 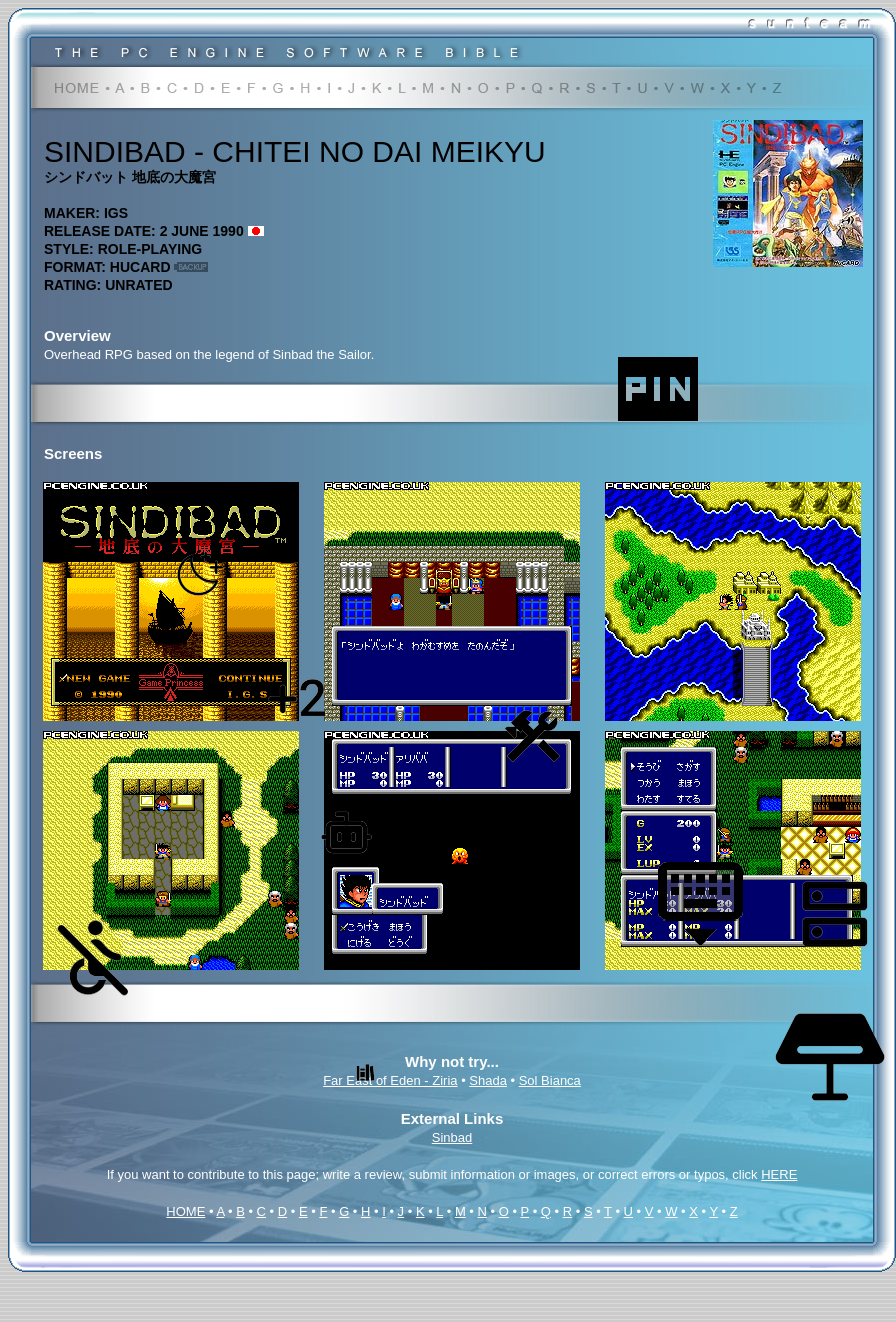 What do you see at coordinates (297, 699) in the screenshot?
I see `increase exposure by 2 stops` at bounding box center [297, 699].